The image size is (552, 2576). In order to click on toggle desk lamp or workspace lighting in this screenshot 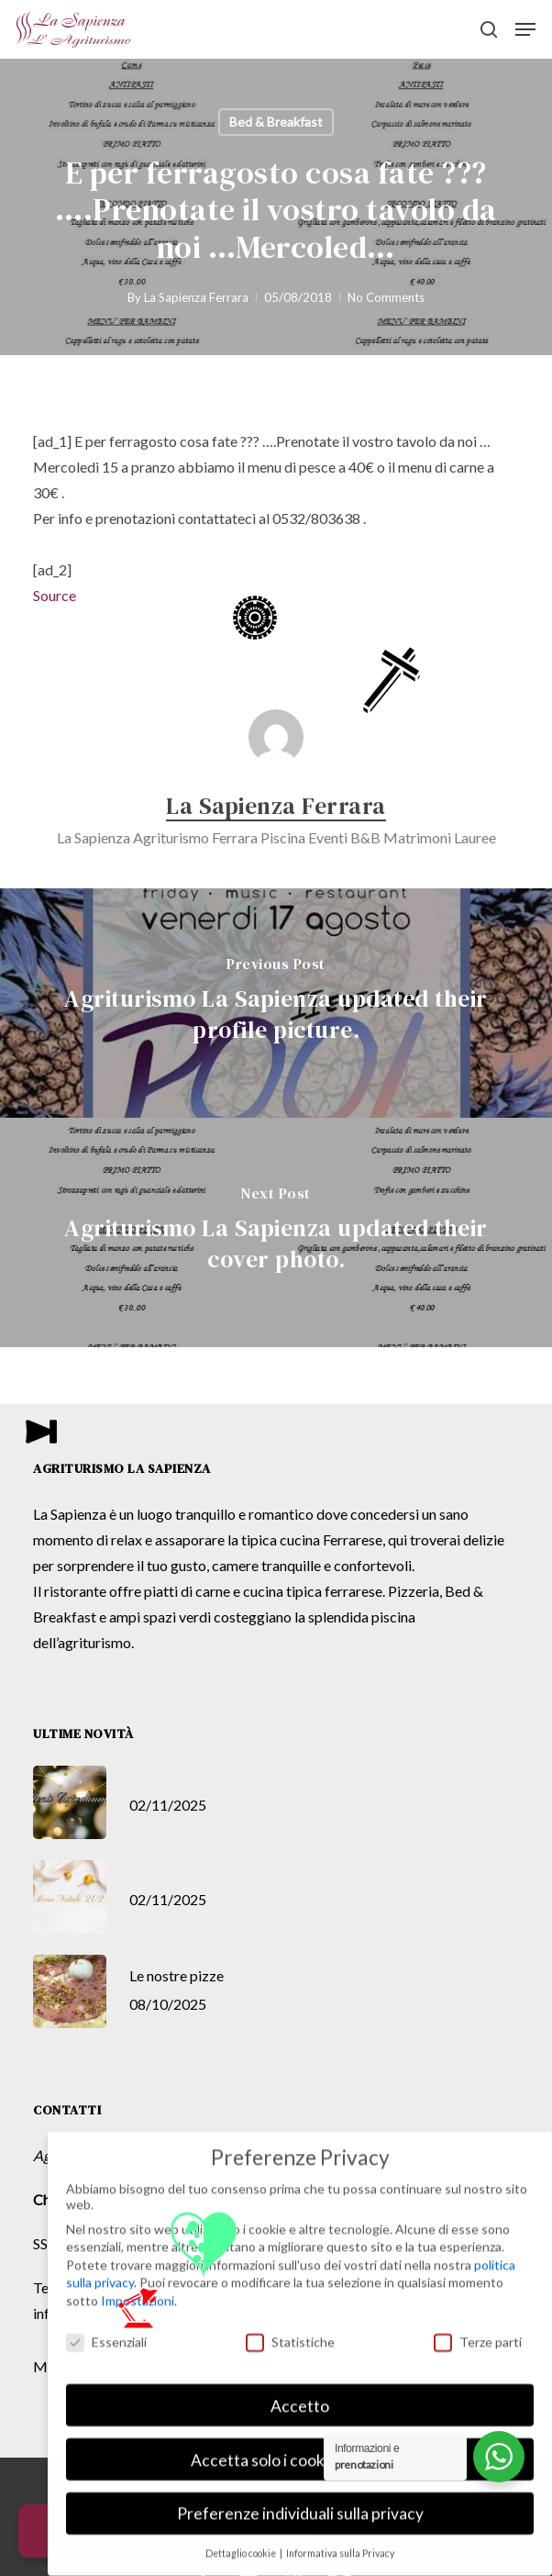, I will do `click(138, 2308)`.